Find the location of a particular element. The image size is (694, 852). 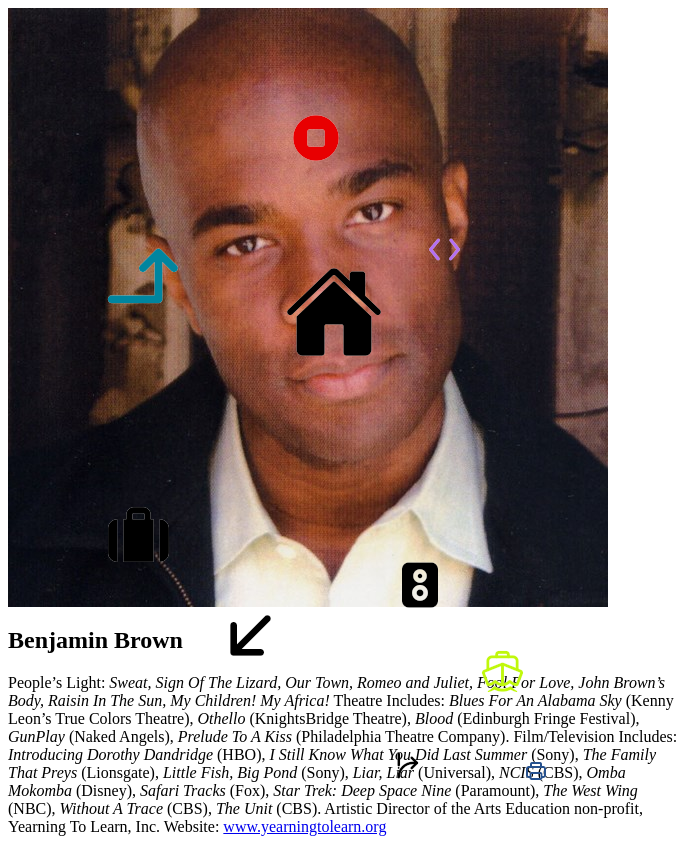

navigate to the home screen is located at coordinates (334, 312).